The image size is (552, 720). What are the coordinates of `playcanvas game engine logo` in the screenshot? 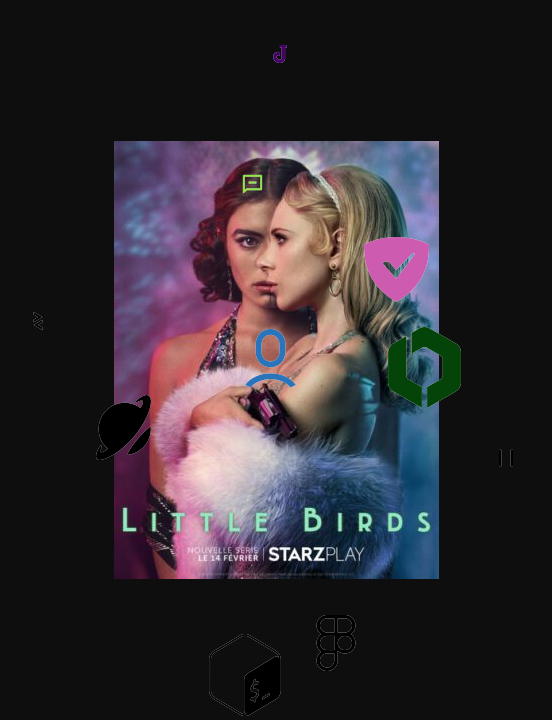 It's located at (38, 321).